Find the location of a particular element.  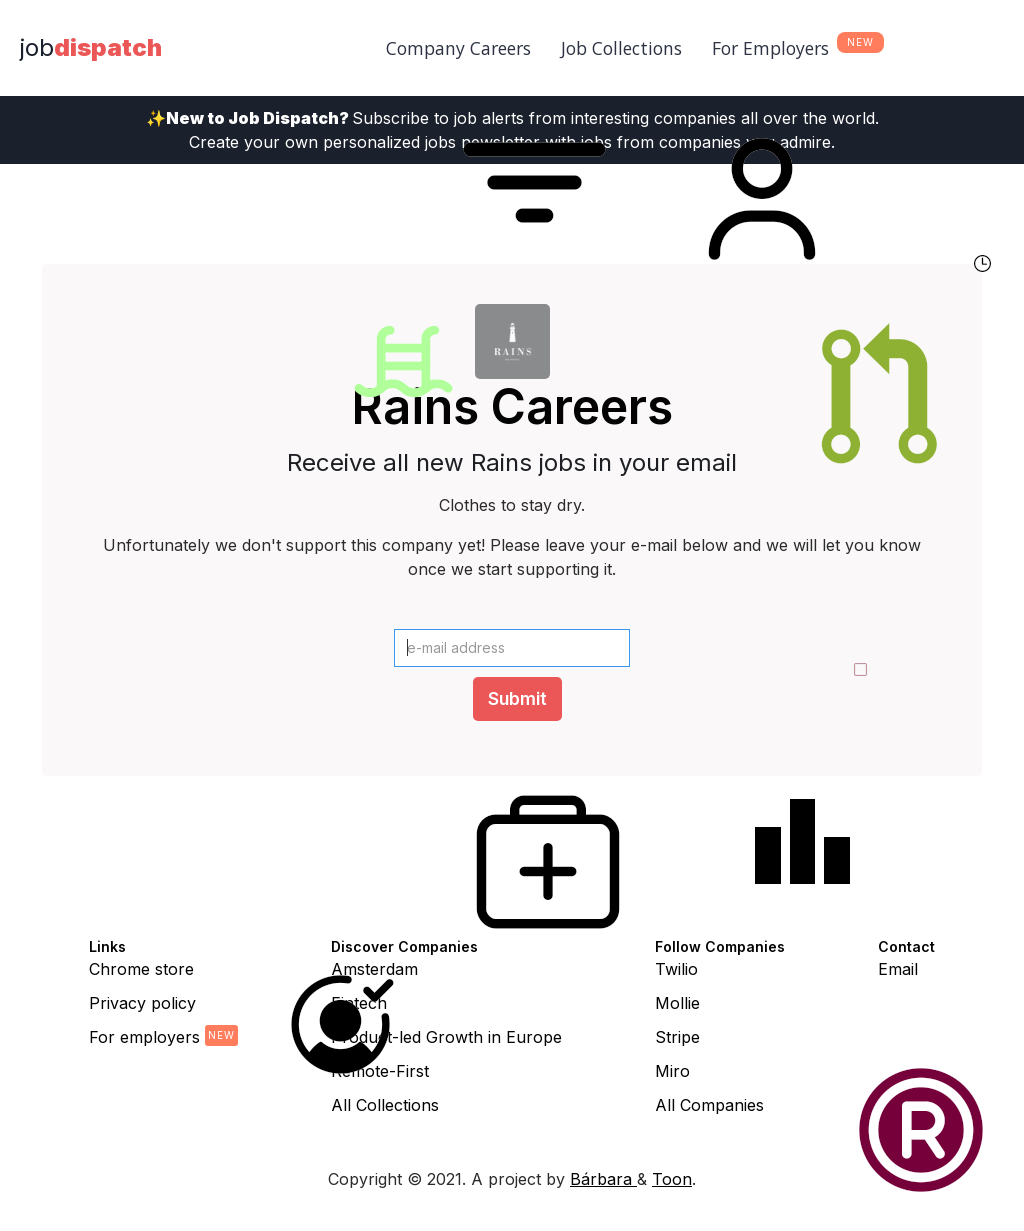

verified user profile is located at coordinates (340, 1024).